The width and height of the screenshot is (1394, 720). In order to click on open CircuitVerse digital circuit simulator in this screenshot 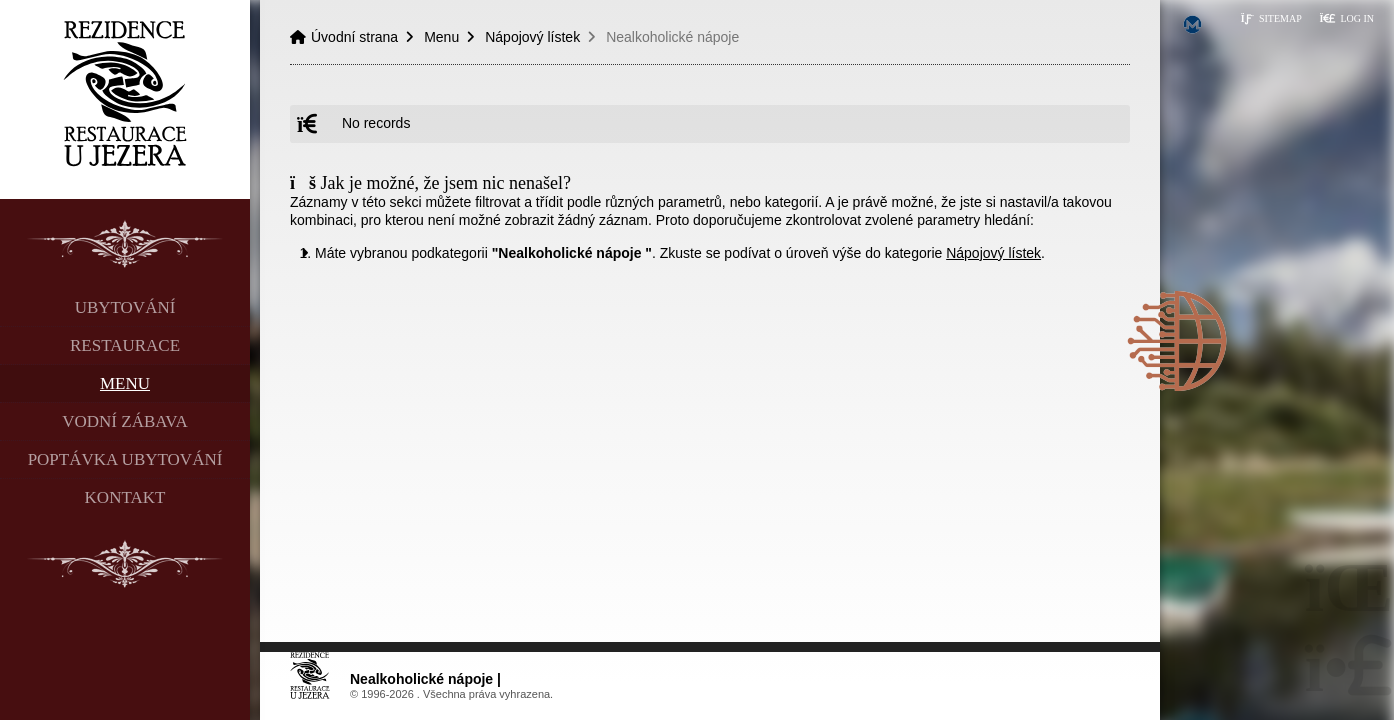, I will do `click(1177, 341)`.